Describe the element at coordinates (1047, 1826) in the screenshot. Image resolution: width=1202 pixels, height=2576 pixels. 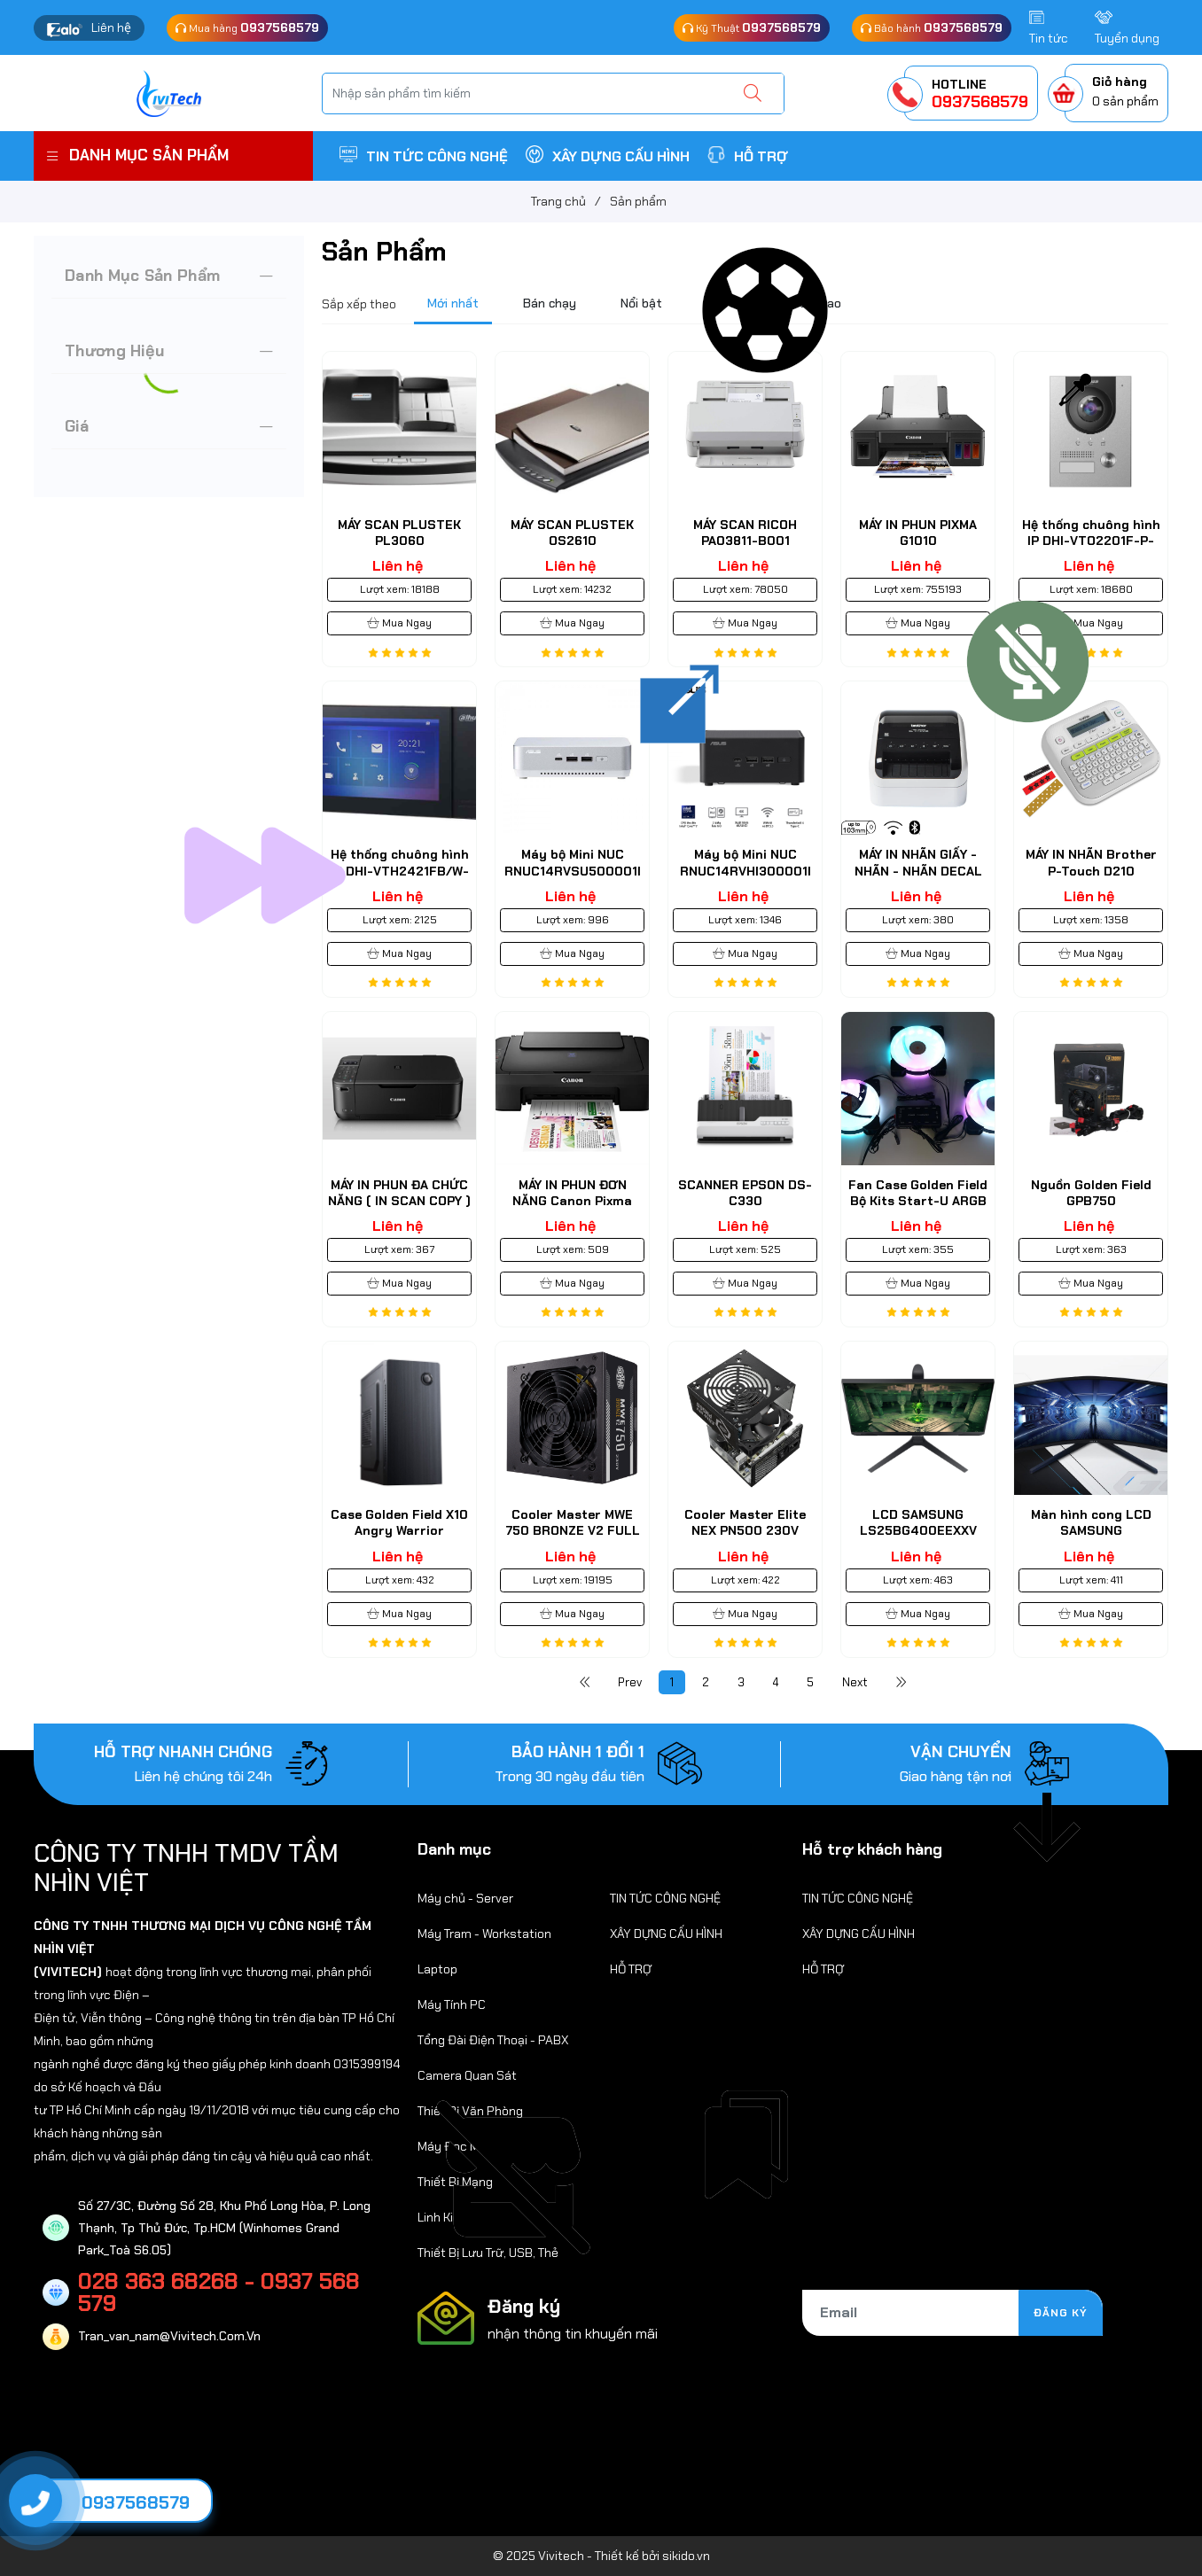
I see `scroll down or view more content` at that location.